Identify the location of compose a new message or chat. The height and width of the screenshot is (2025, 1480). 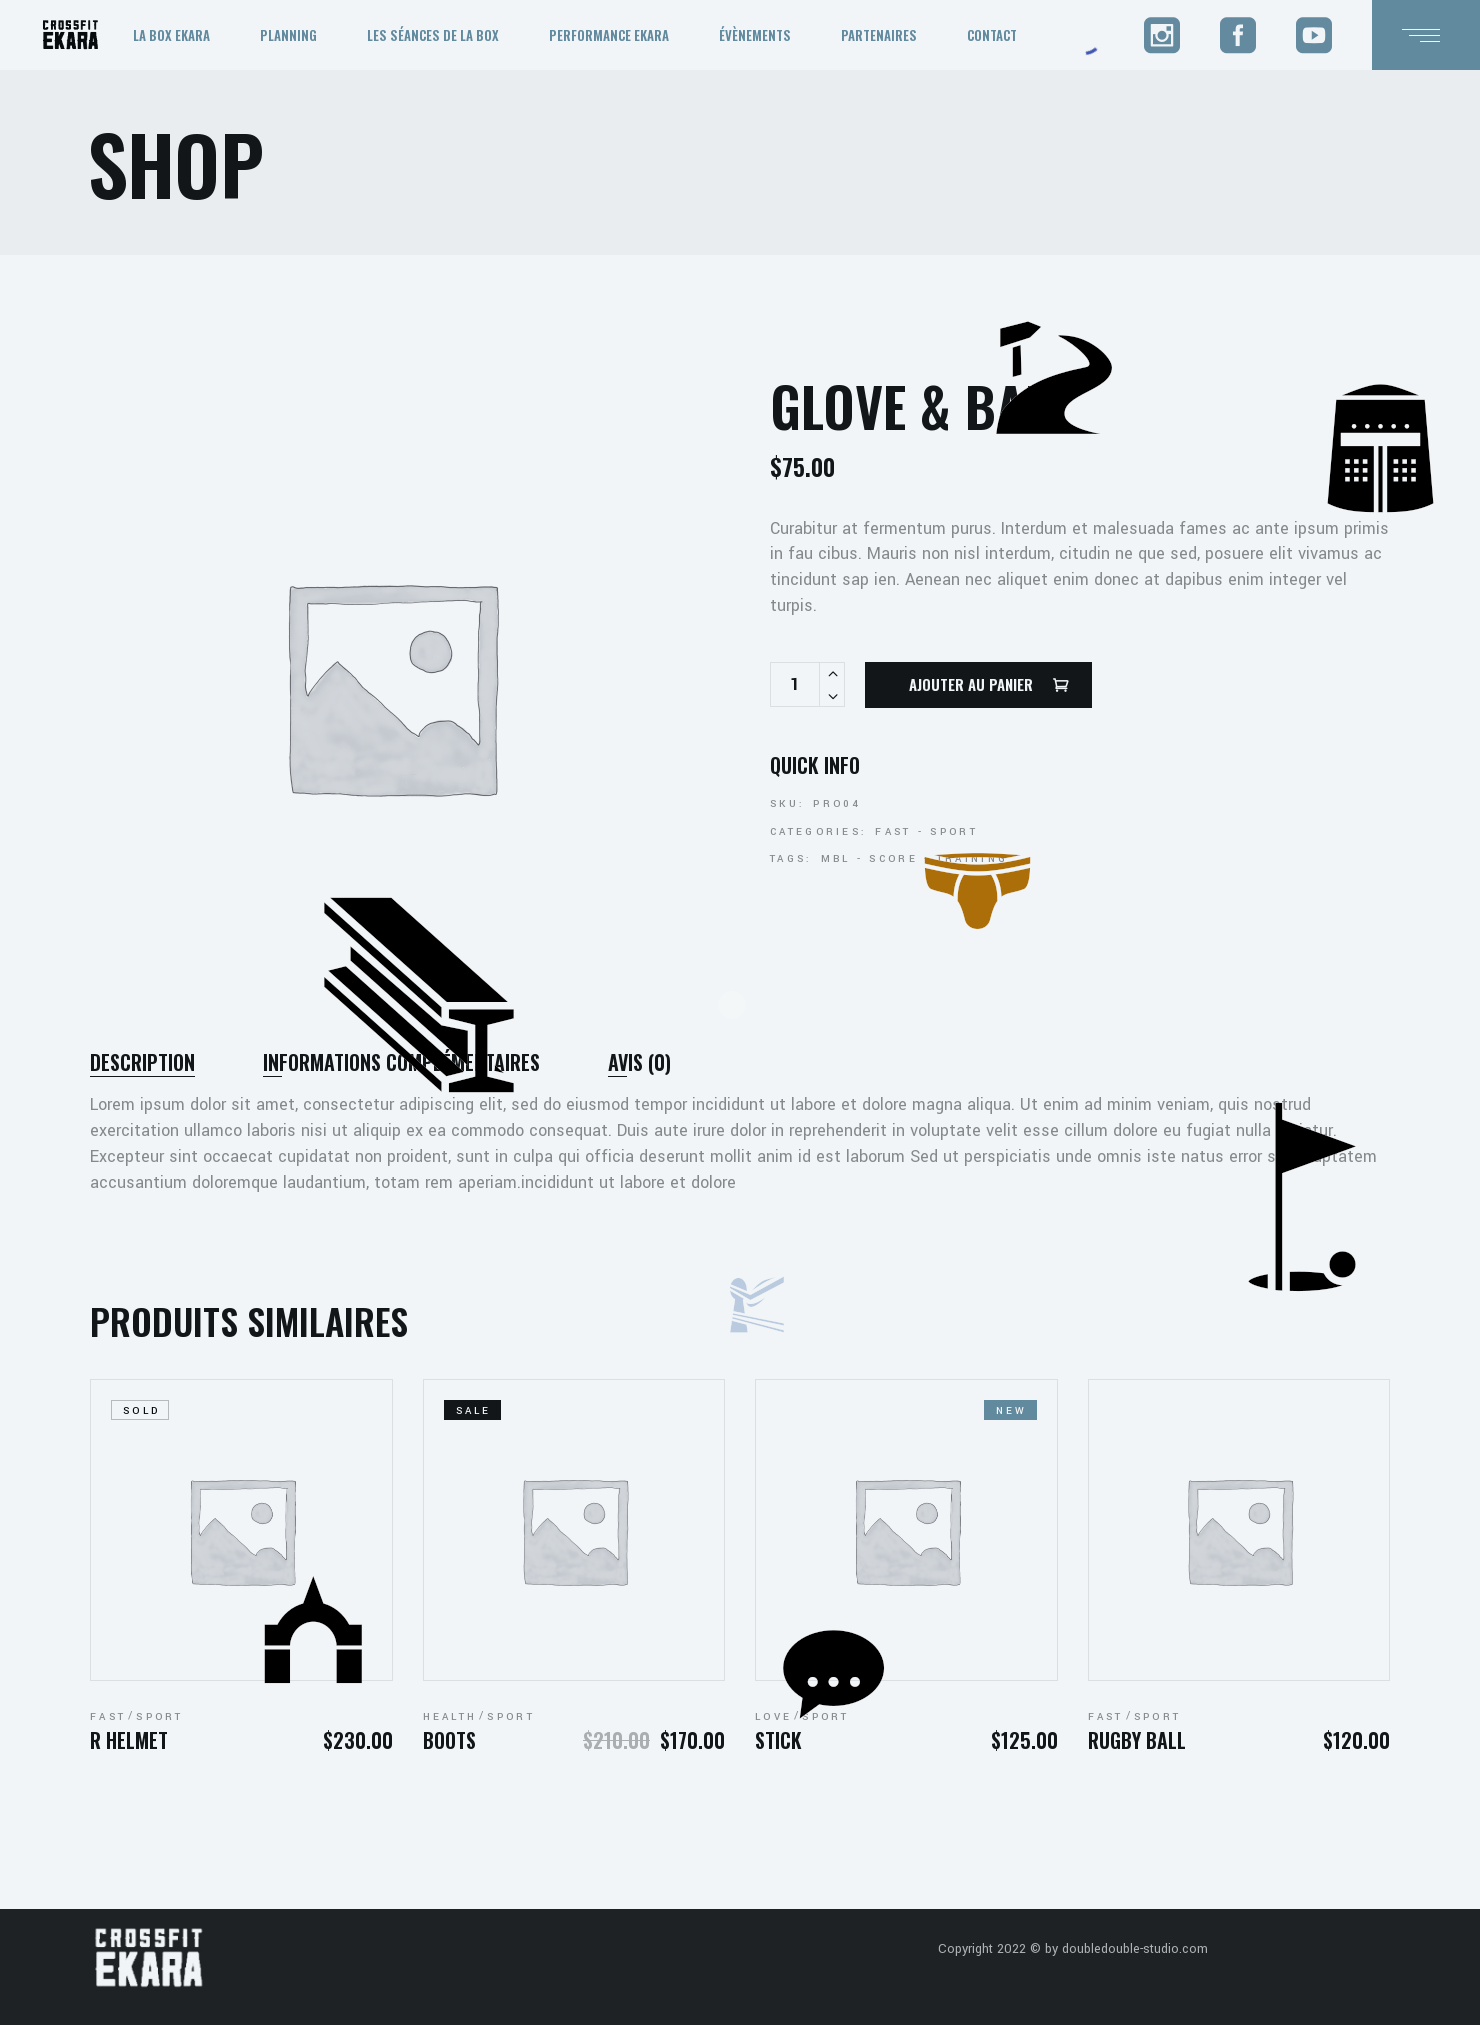
(834, 1673).